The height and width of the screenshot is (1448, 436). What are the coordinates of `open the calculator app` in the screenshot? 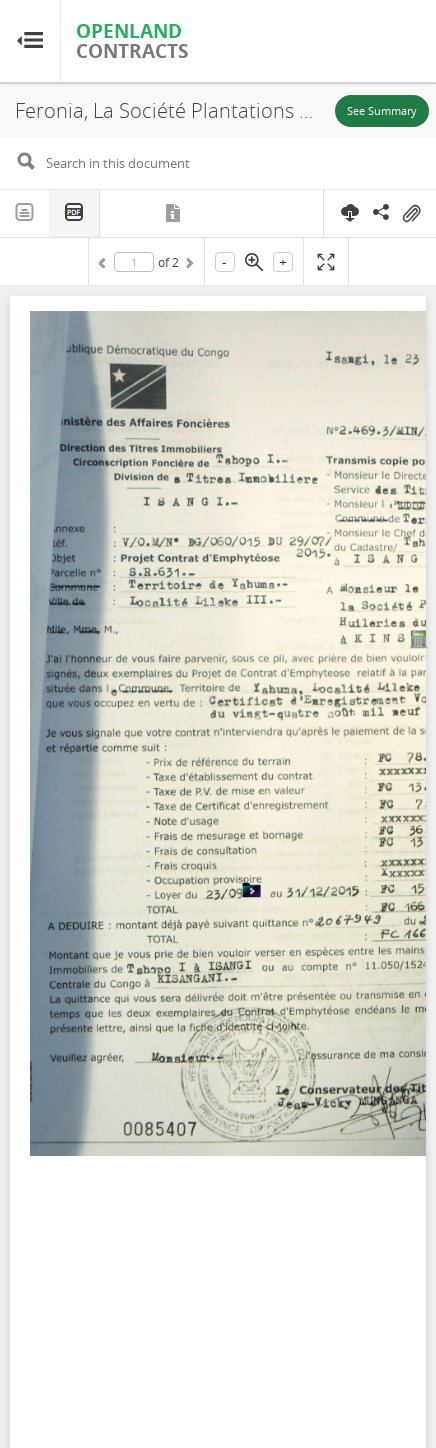 It's located at (418, 639).